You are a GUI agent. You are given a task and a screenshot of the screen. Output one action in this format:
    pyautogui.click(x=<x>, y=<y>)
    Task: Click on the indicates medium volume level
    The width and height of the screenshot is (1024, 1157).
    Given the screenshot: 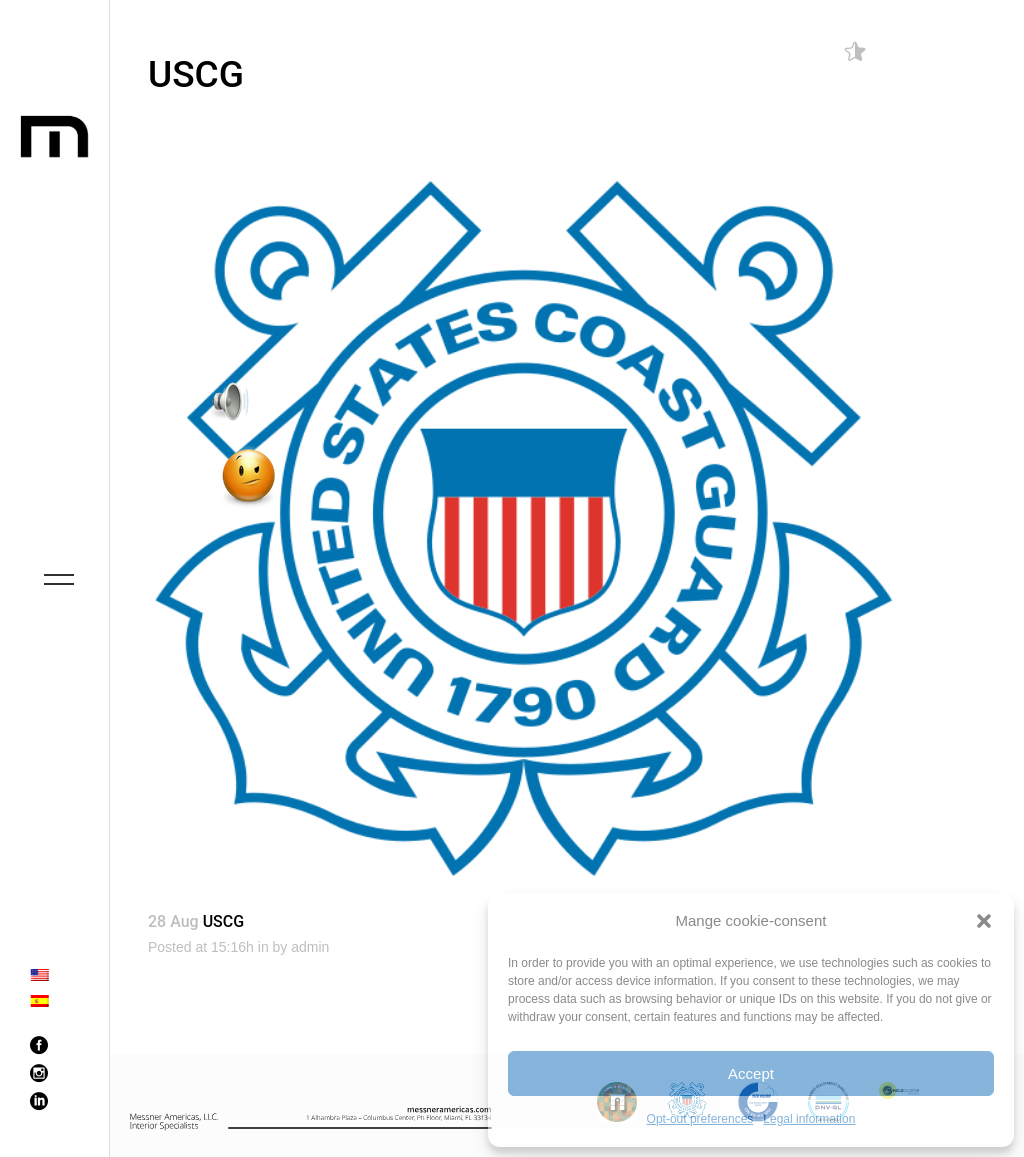 What is the action you would take?
    pyautogui.click(x=231, y=401)
    